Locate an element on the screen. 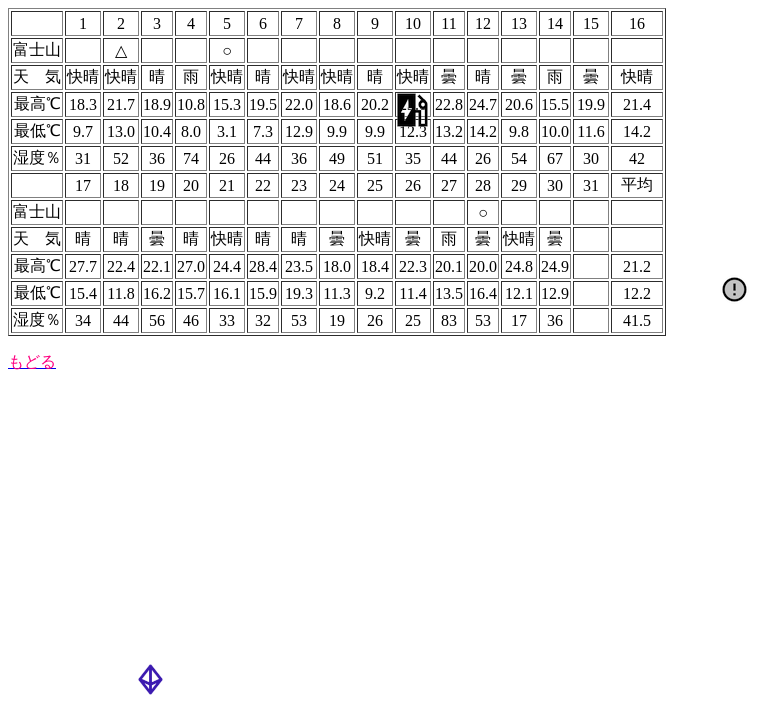 Image resolution: width=770 pixels, height=720 pixels. ethereum cryptocurrency symbol is located at coordinates (150, 679).